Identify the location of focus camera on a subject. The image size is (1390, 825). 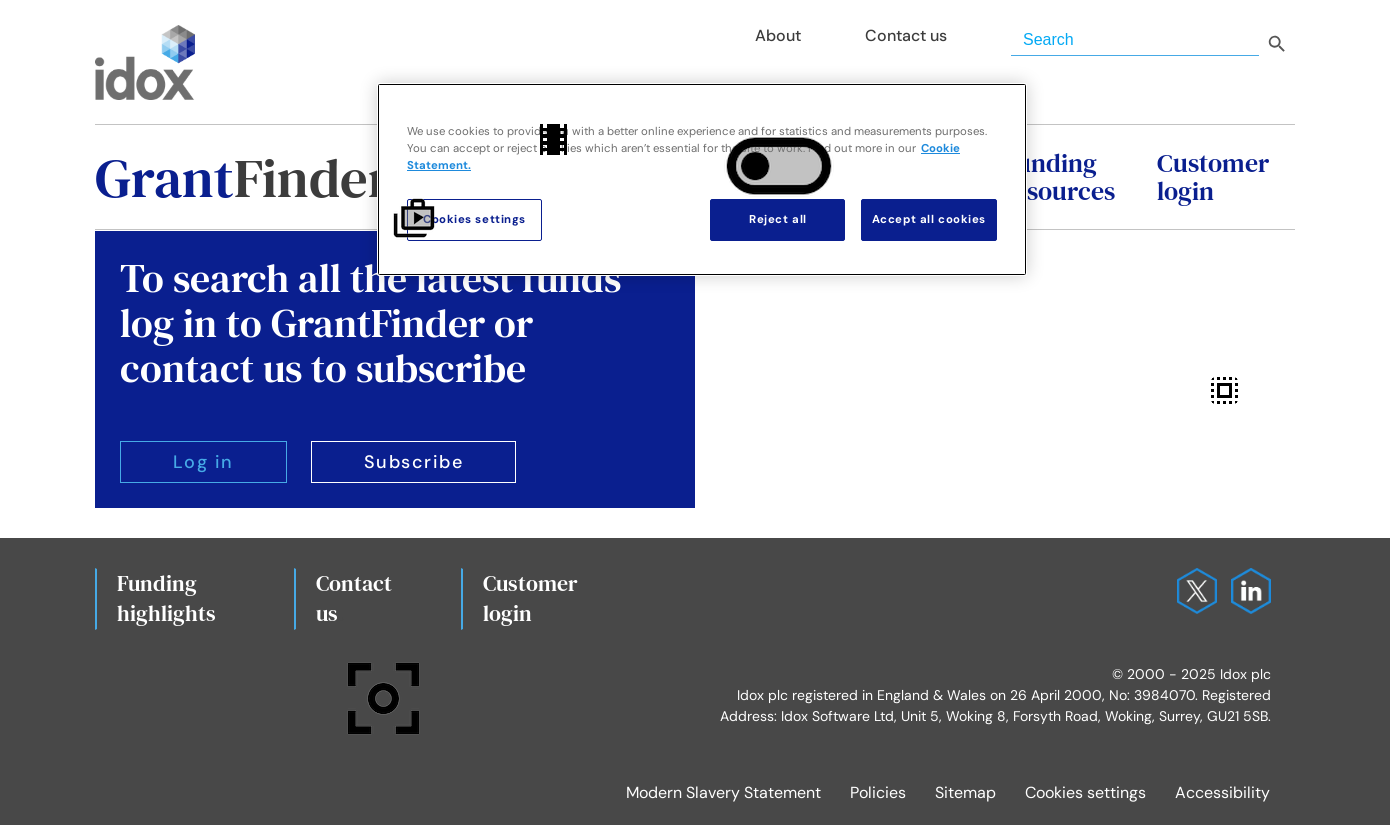
(383, 698).